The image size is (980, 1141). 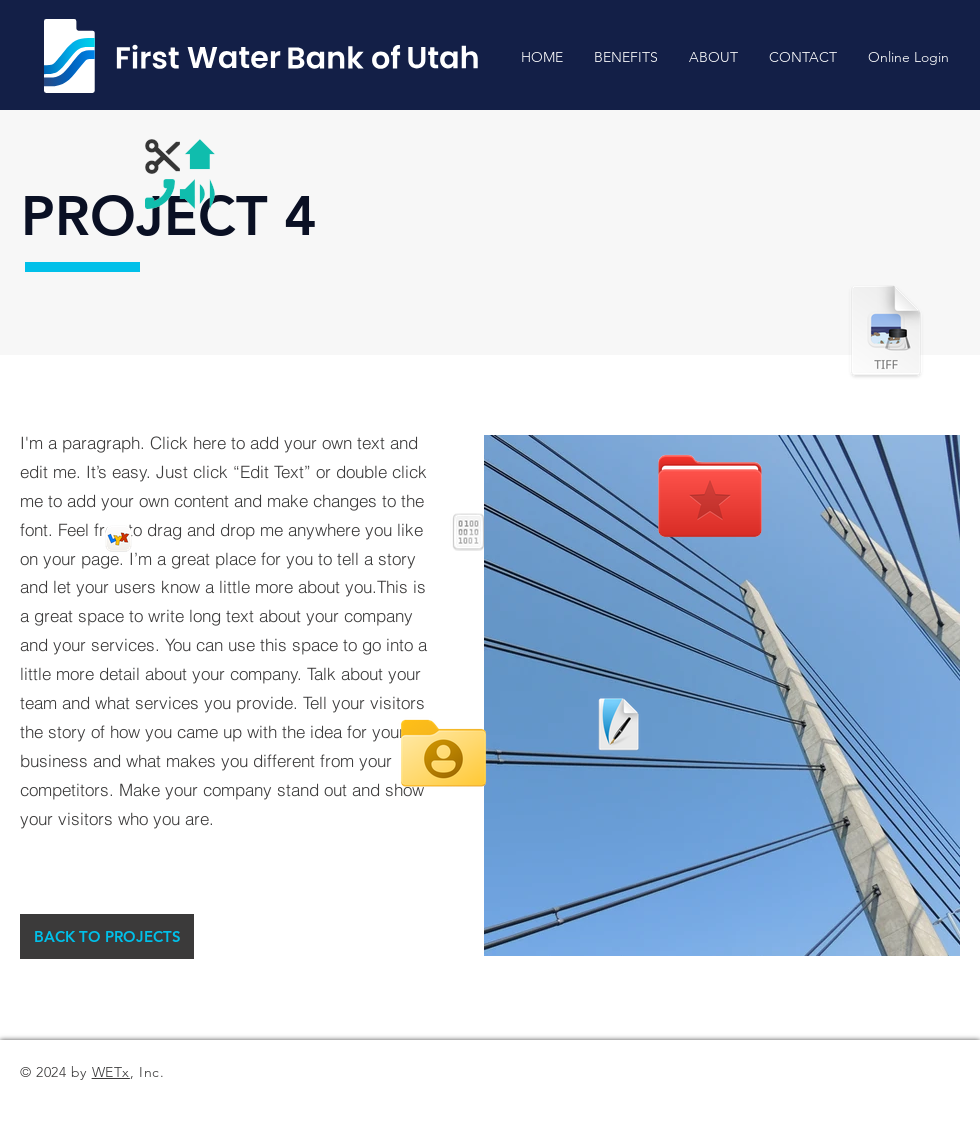 What do you see at coordinates (468, 531) in the screenshot?
I see `indicates a binary or raw data file` at bounding box center [468, 531].